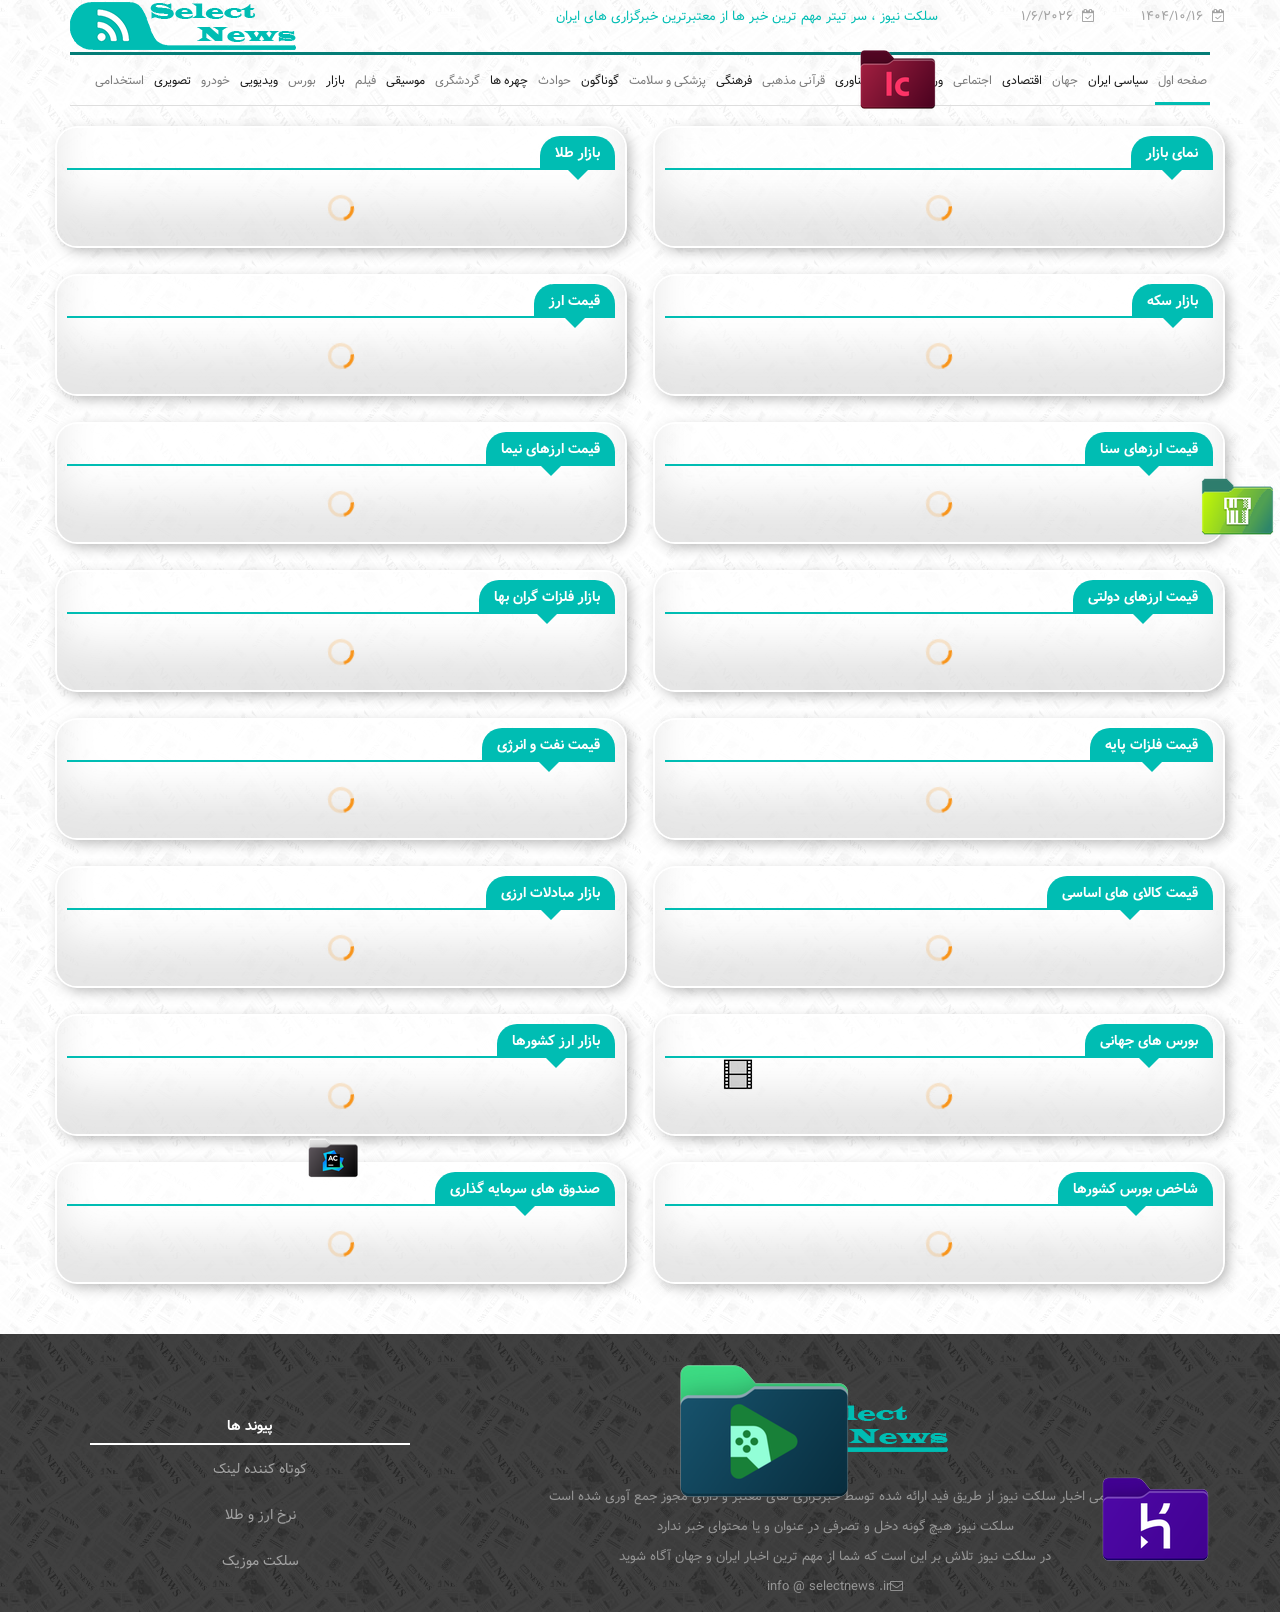  I want to click on folder containing Google Play Games PC app files, so click(763, 1435).